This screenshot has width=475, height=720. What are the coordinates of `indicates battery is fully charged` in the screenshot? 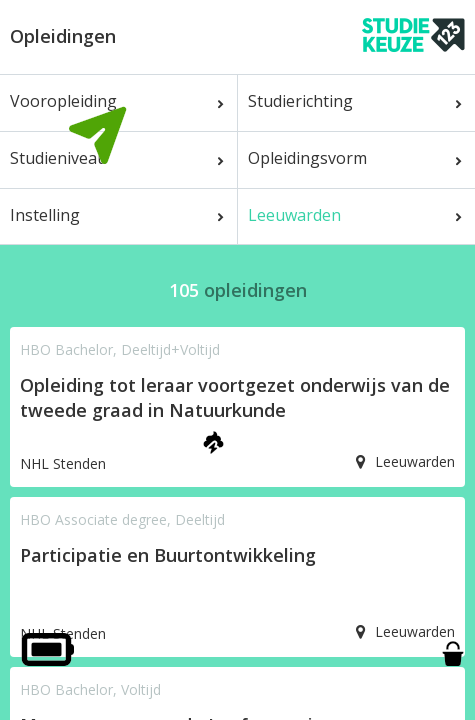 It's located at (46, 649).